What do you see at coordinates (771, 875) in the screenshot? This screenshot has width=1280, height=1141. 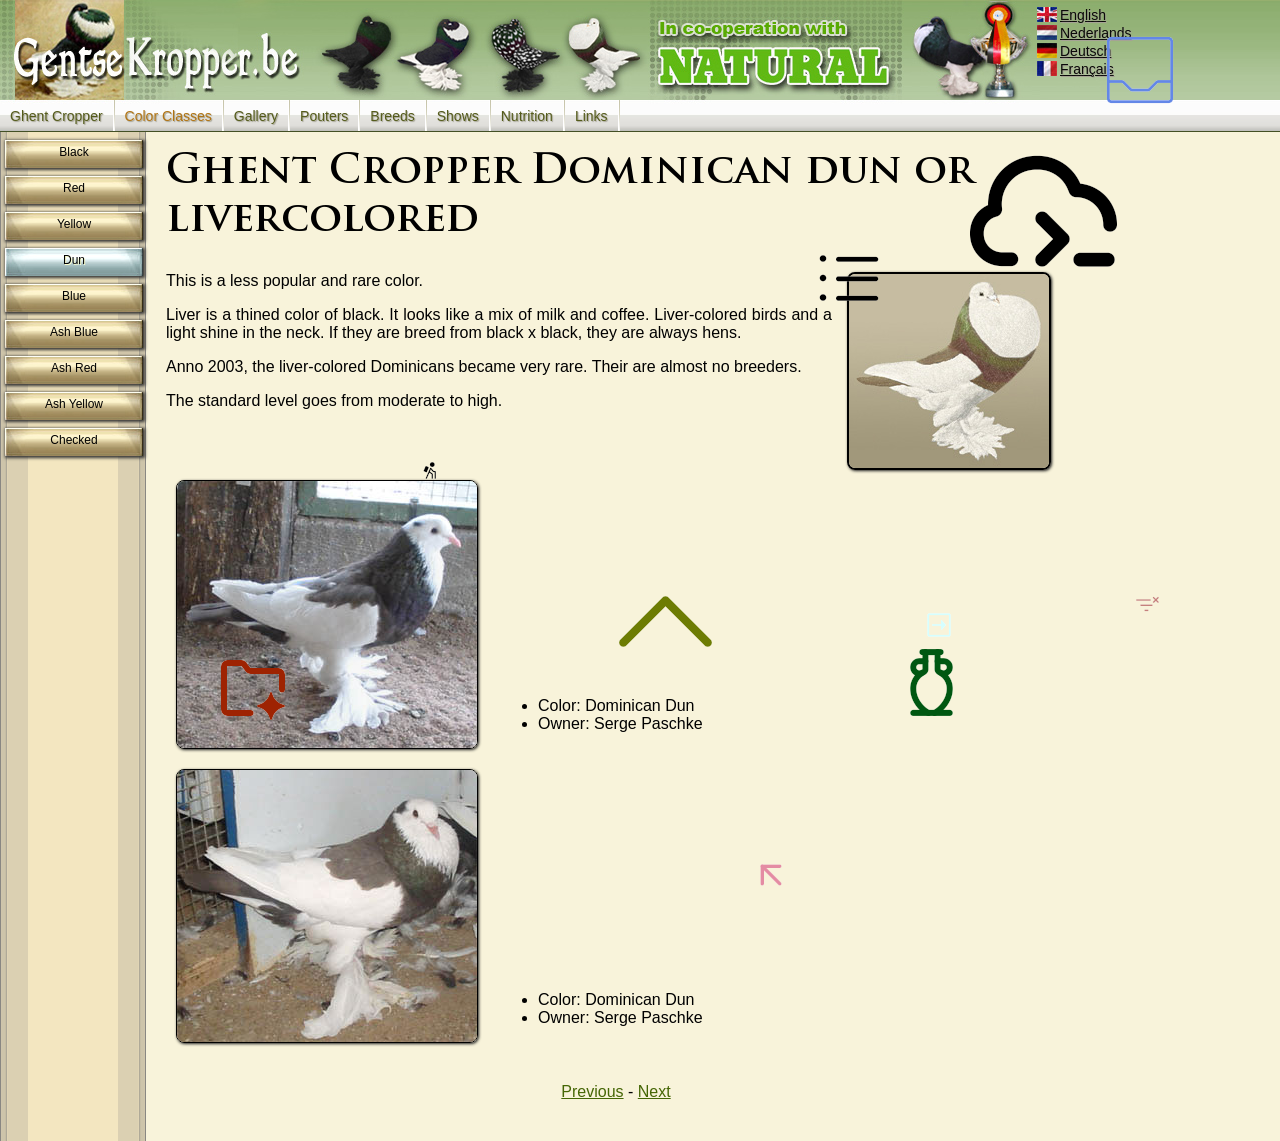 I see `navigate to previous screen or parent folder` at bounding box center [771, 875].